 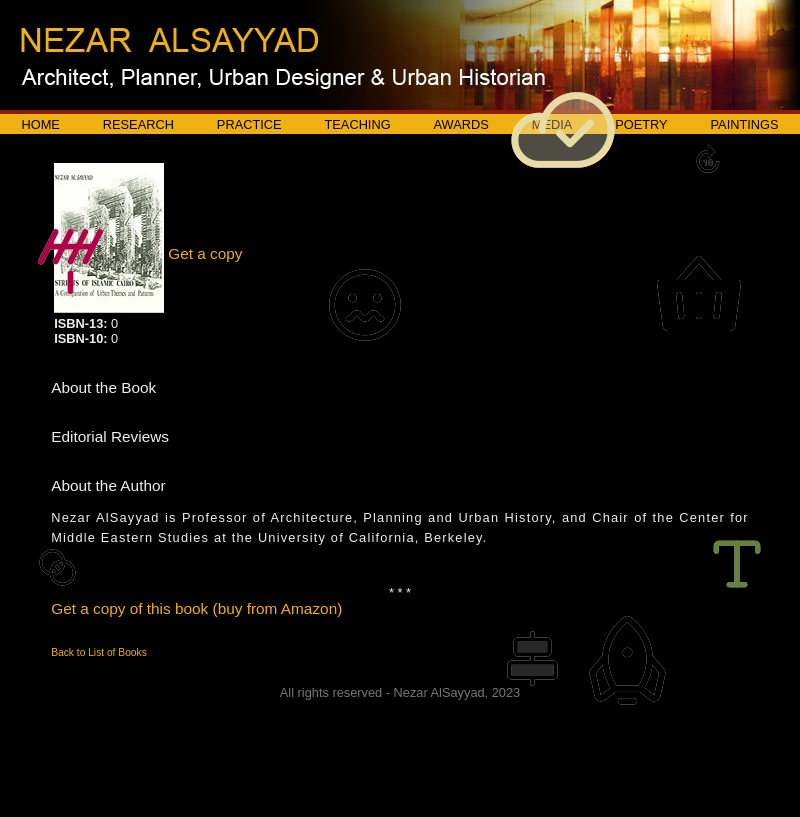 I want to click on view your shopping basket, so click(x=699, y=298).